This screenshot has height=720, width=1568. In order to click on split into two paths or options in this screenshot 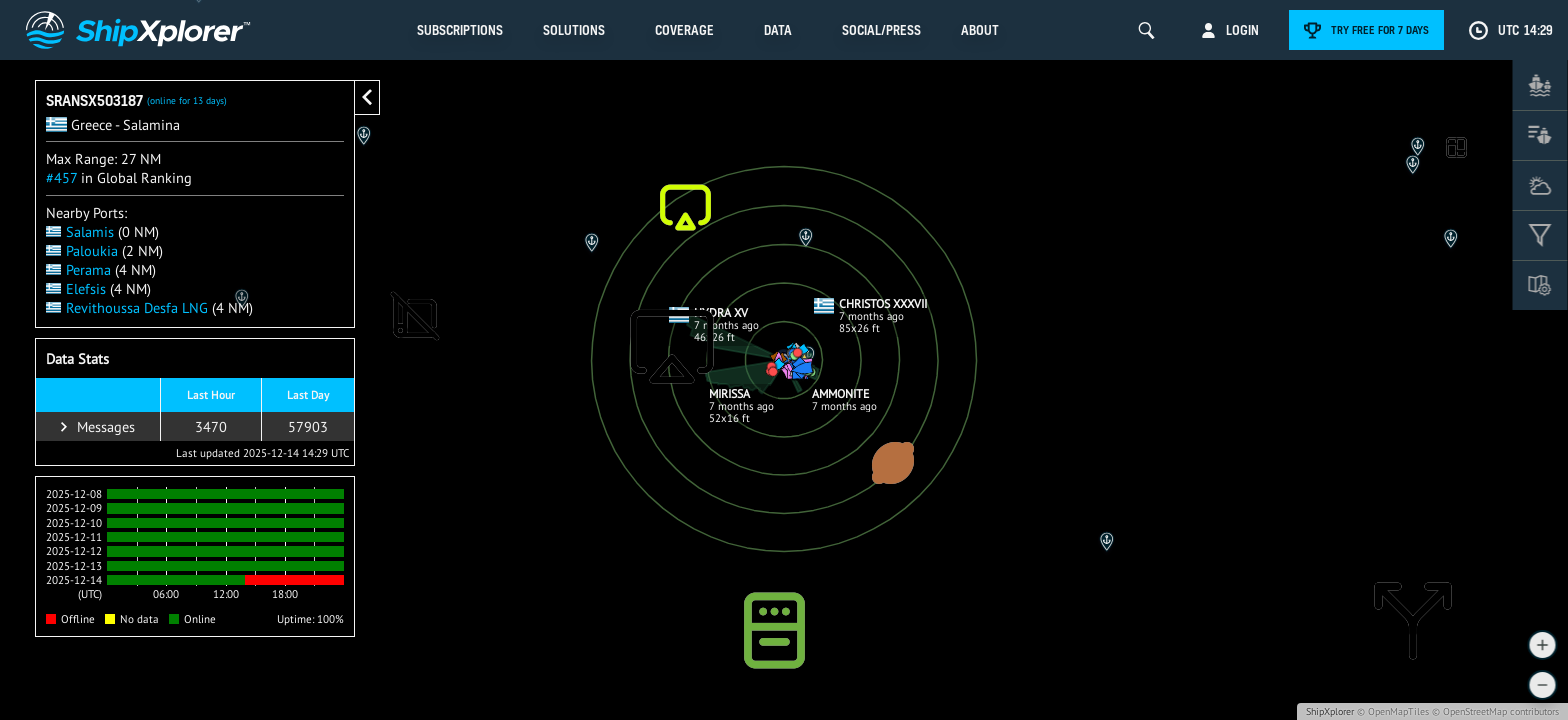, I will do `click(1413, 621)`.